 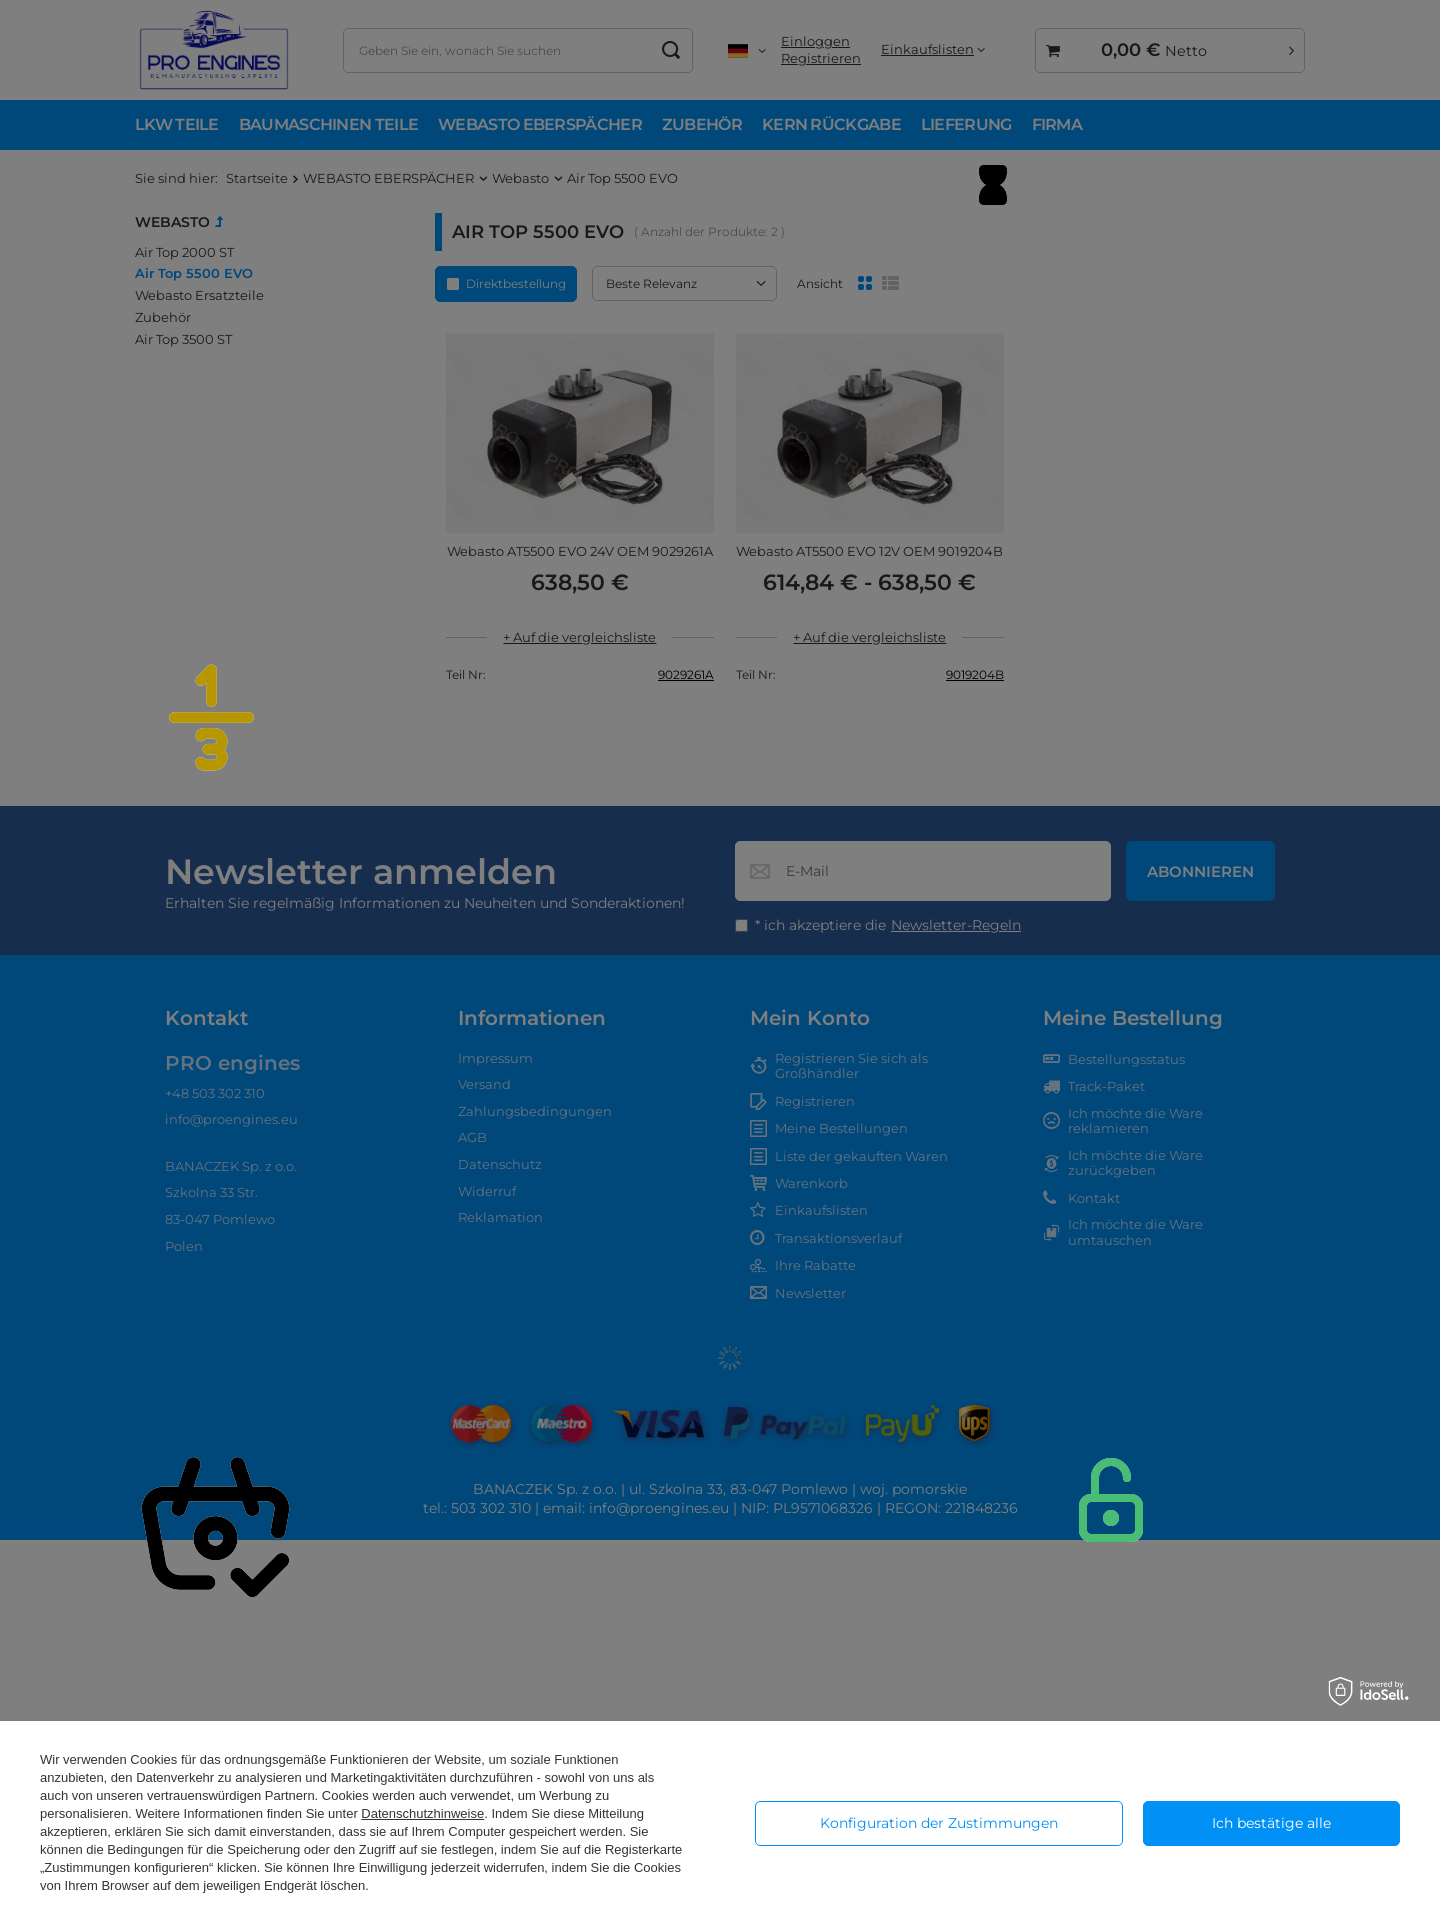 I want to click on unlocked or unsecured state, so click(x=1111, y=1502).